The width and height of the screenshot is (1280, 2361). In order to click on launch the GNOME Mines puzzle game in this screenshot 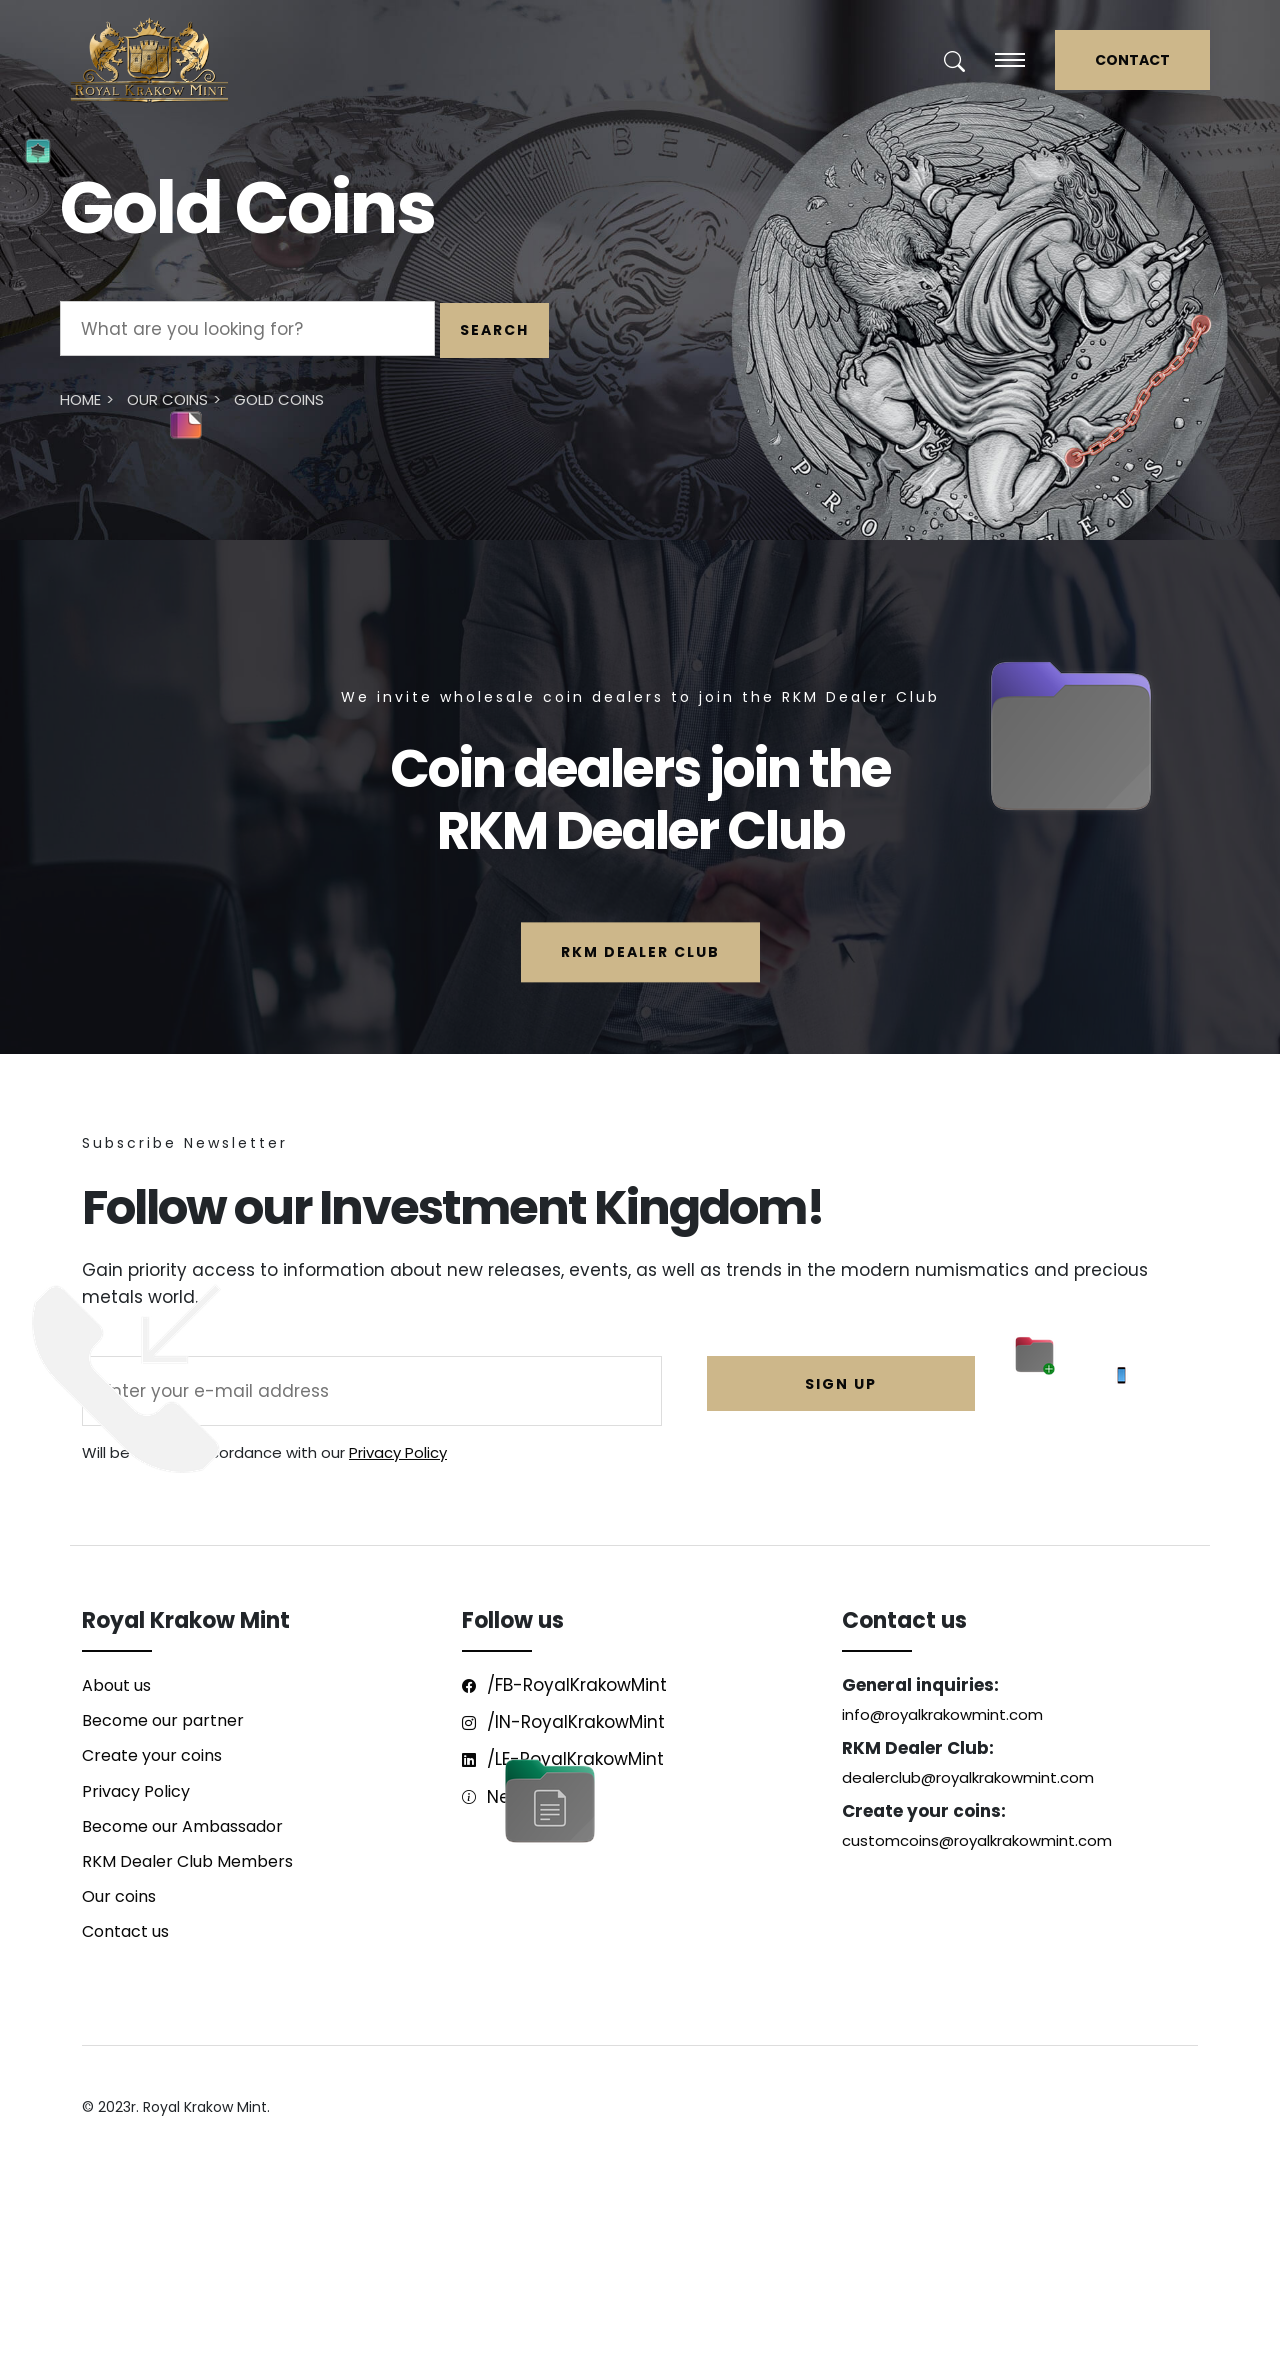, I will do `click(38, 151)`.